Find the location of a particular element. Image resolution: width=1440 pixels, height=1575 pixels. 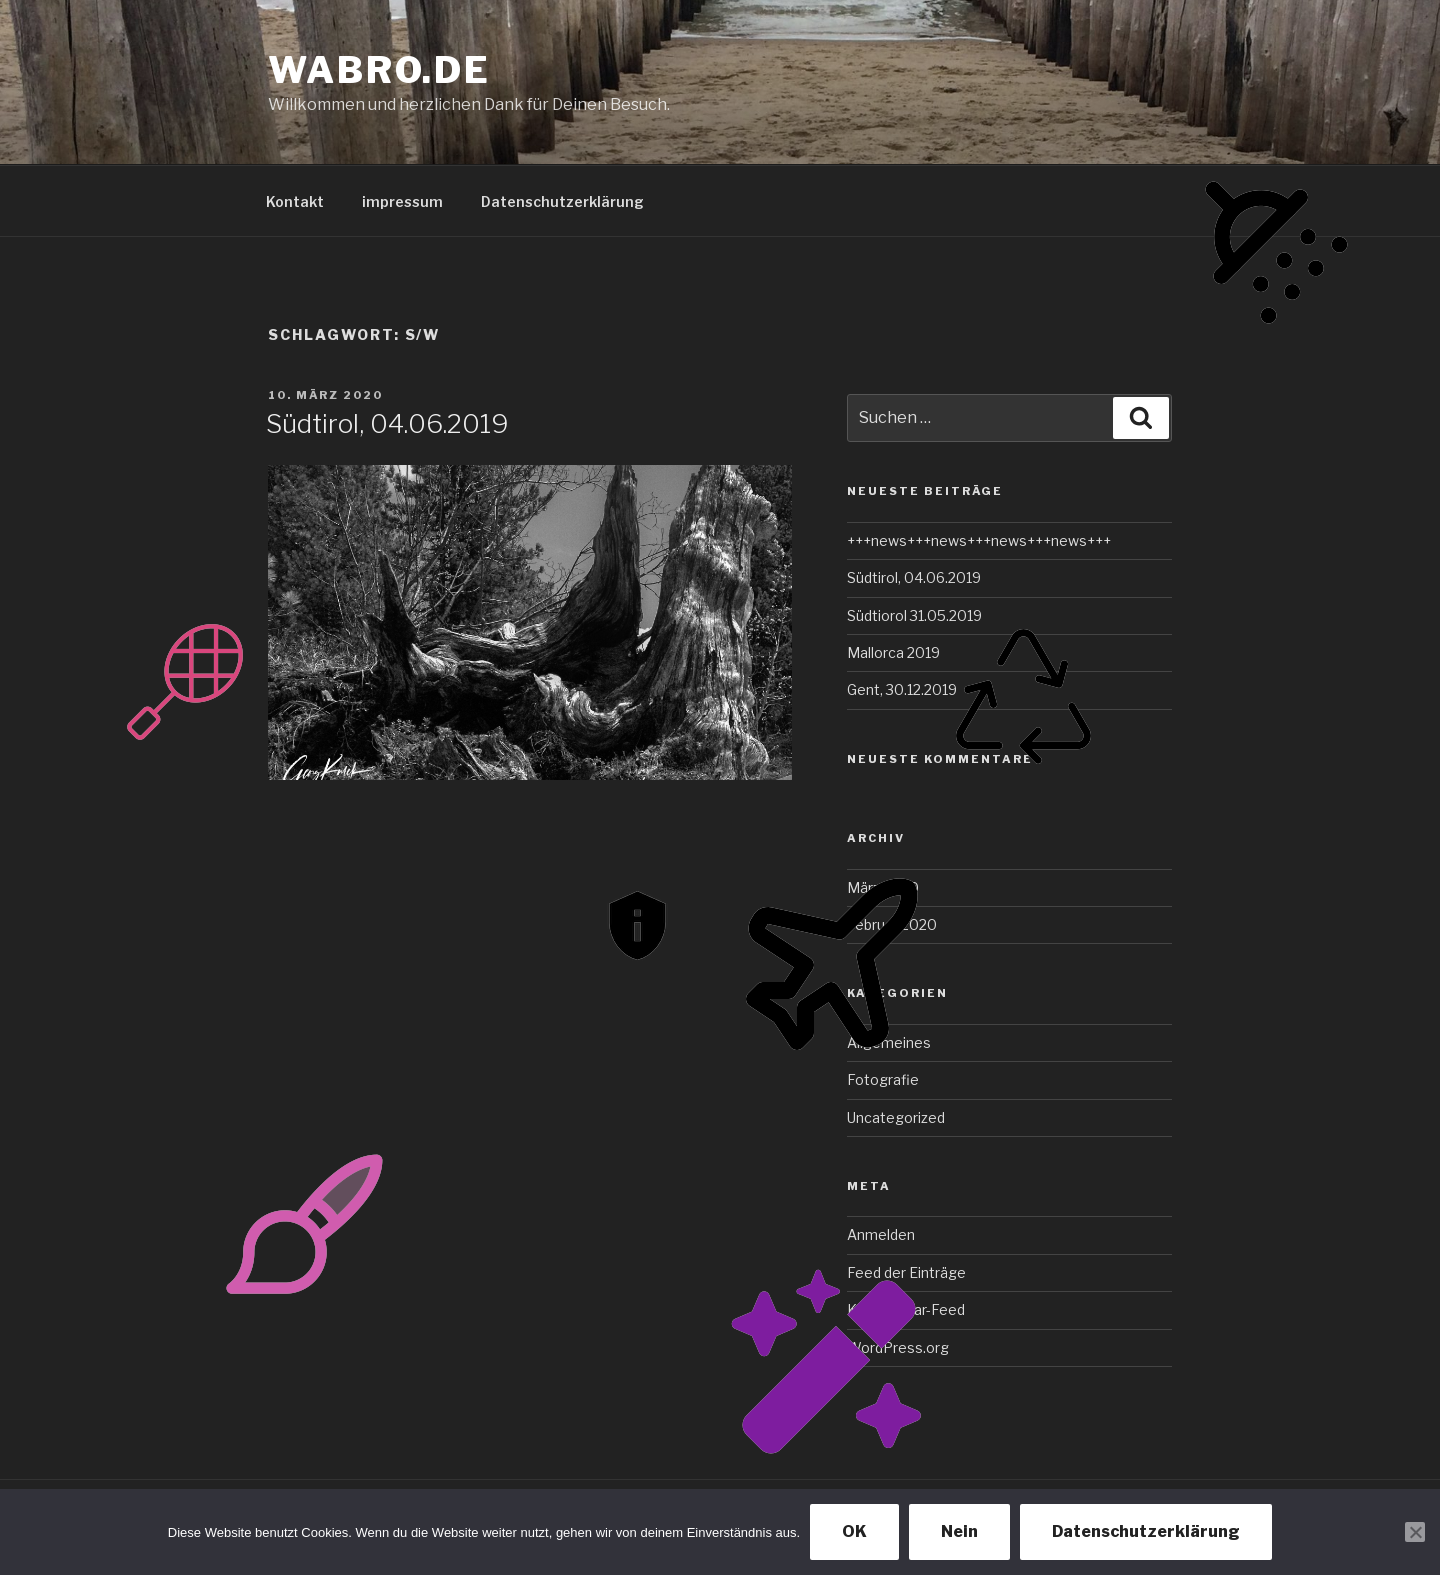

access tennis or racquet sports features is located at coordinates (183, 684).